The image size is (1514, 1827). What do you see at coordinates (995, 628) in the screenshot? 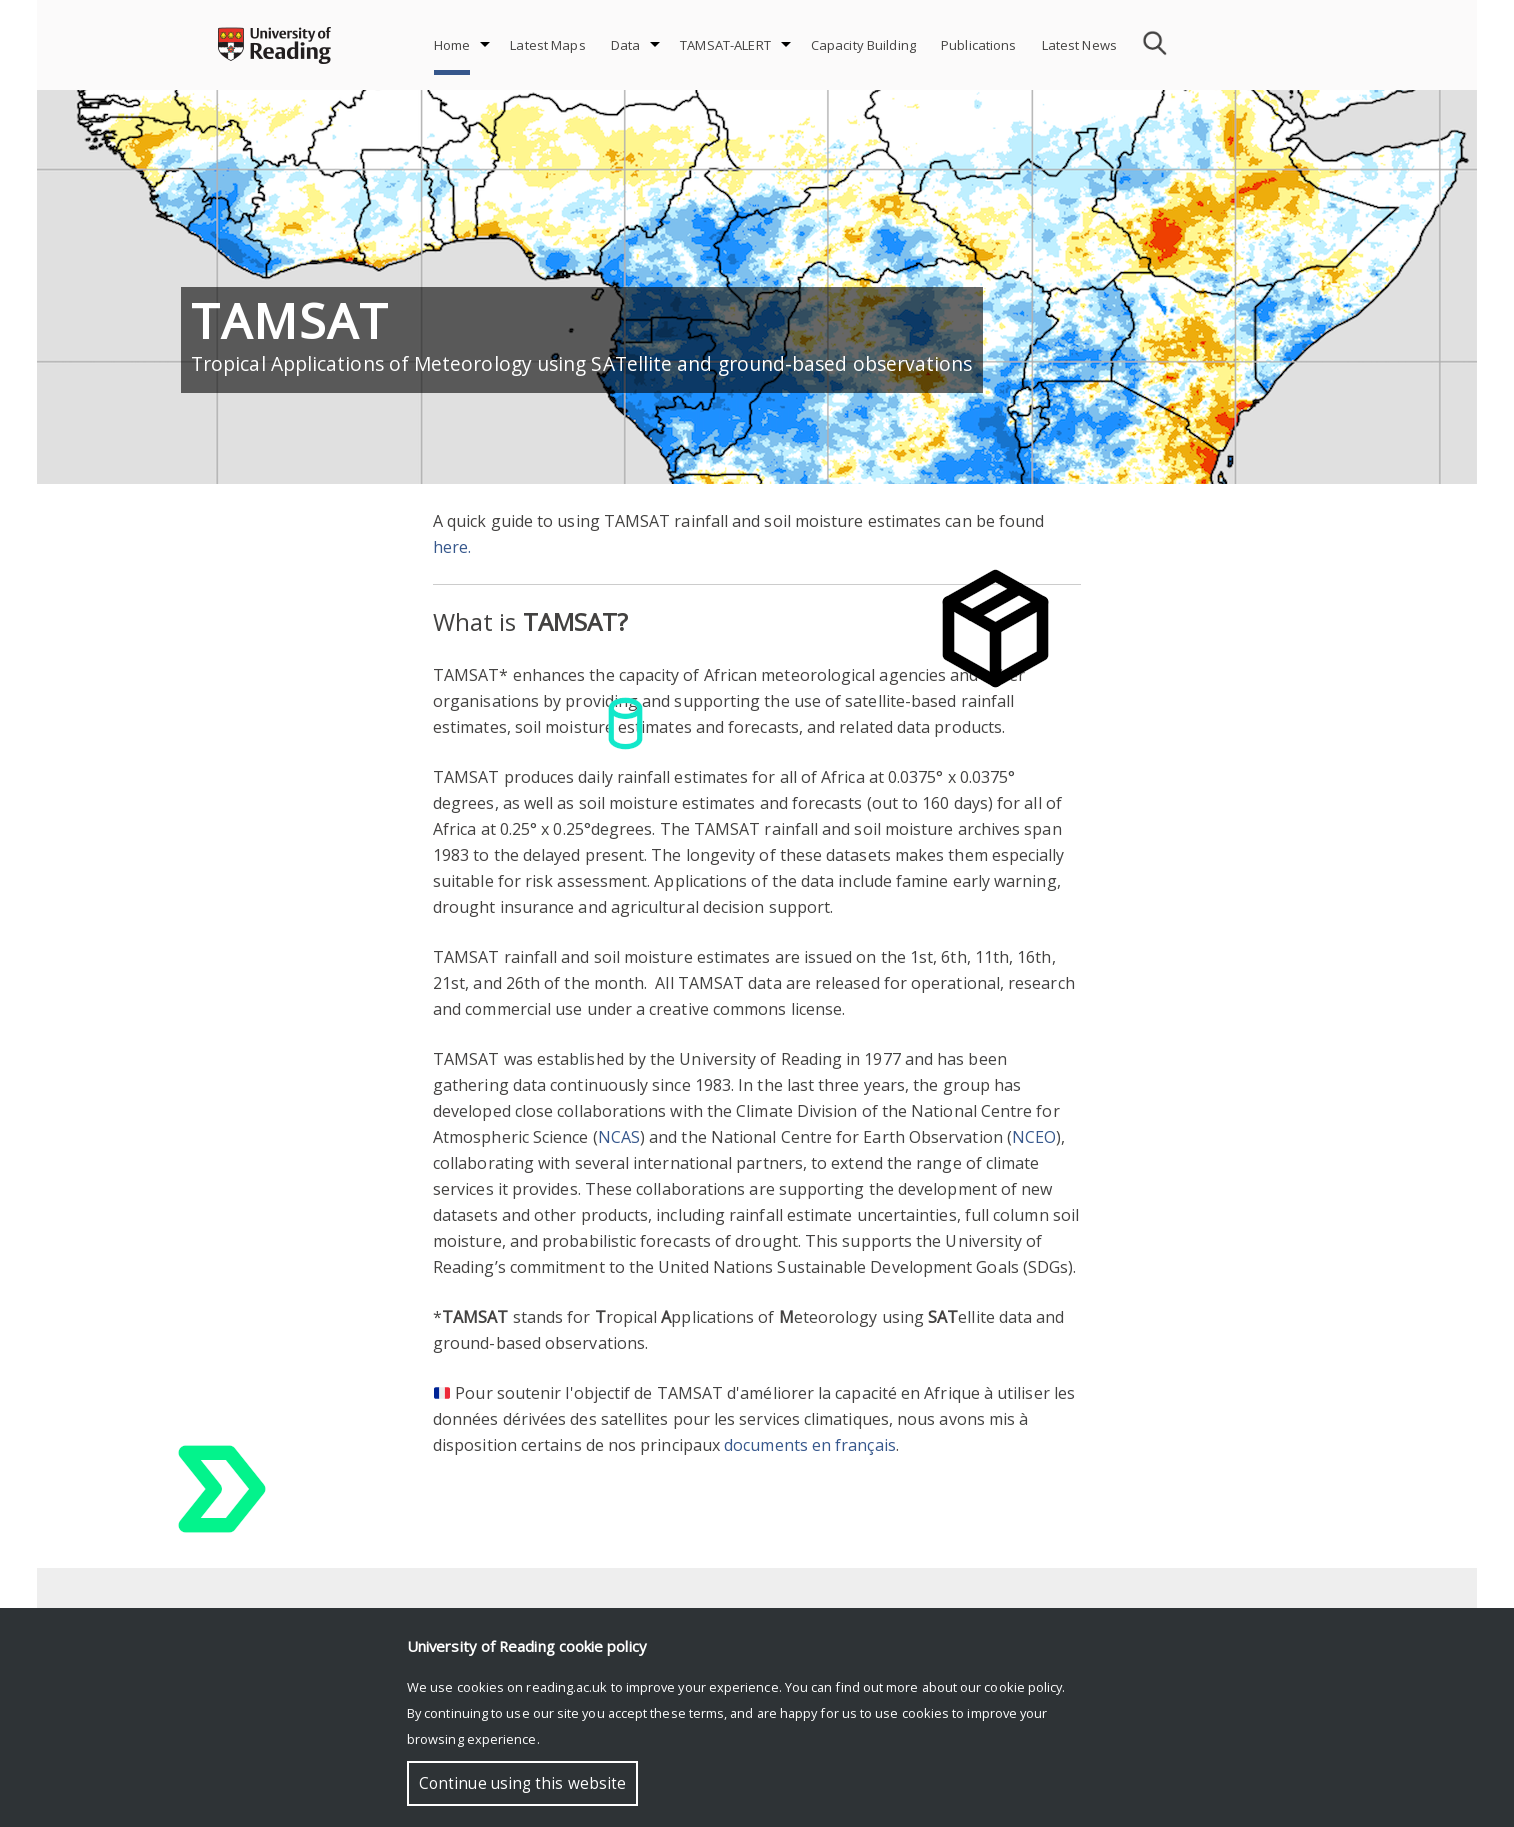
I see `view package or shipment details` at bounding box center [995, 628].